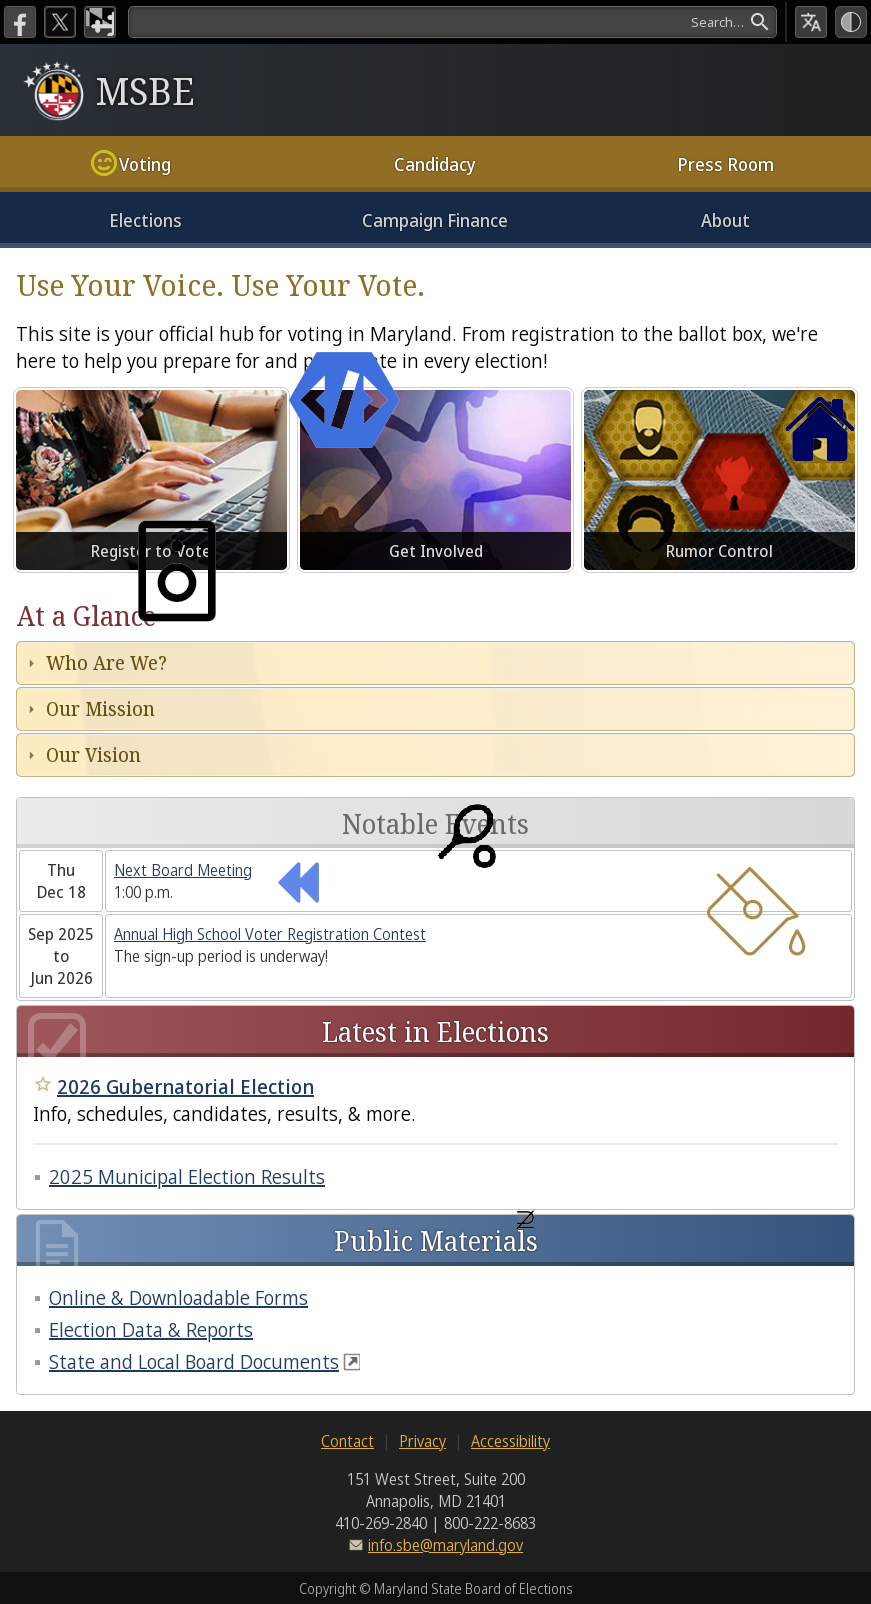 Image resolution: width=871 pixels, height=1604 pixels. Describe the element at coordinates (344, 400) in the screenshot. I see `indicates an early verified bot developer badge on discord` at that location.